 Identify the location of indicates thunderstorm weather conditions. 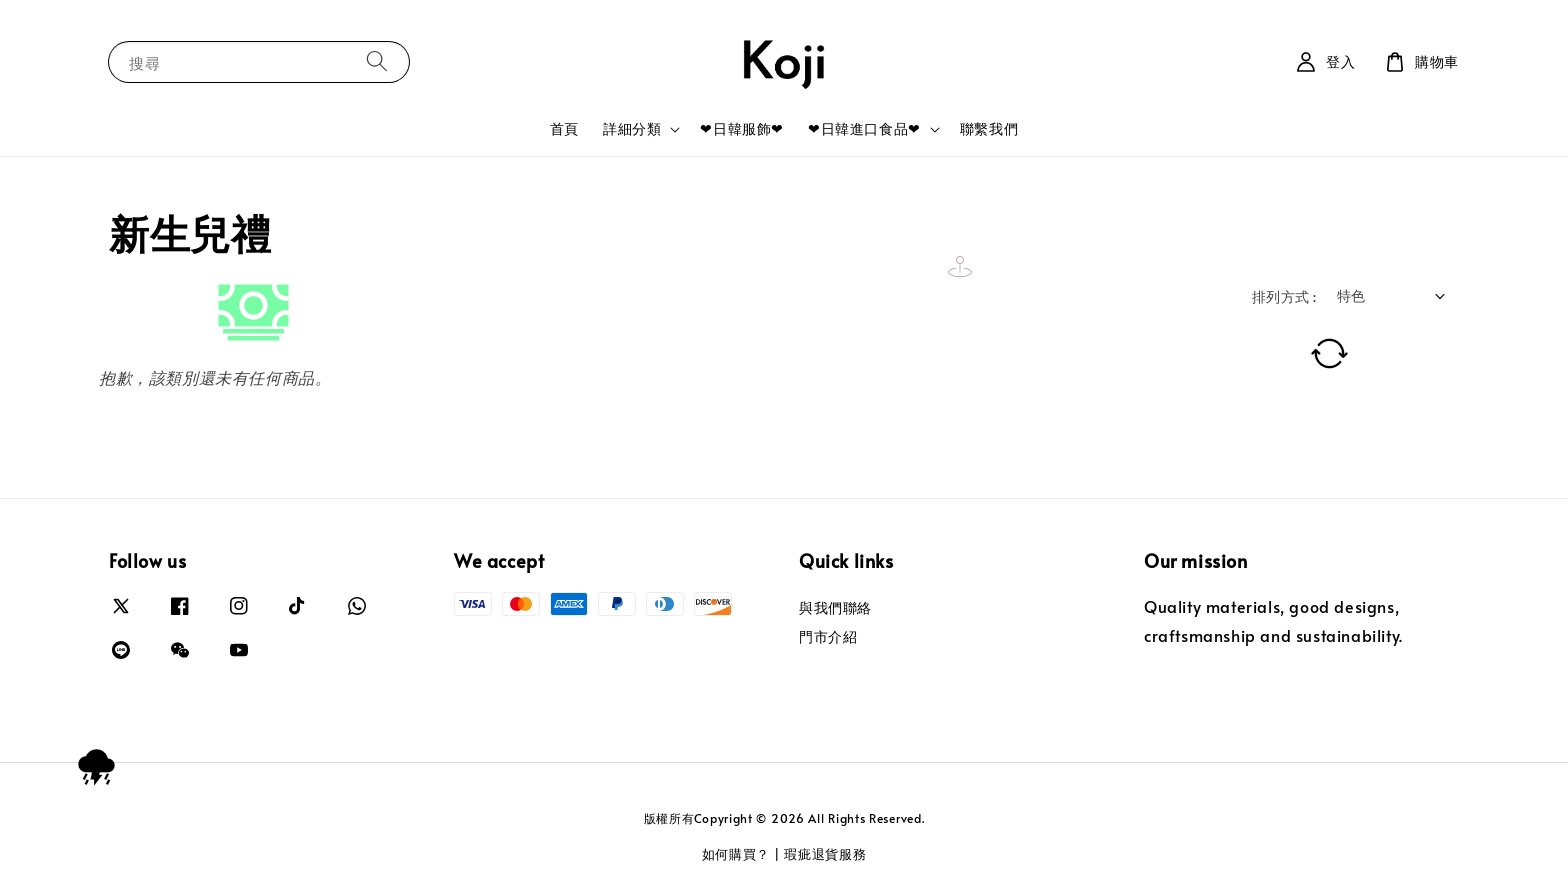
(96, 767).